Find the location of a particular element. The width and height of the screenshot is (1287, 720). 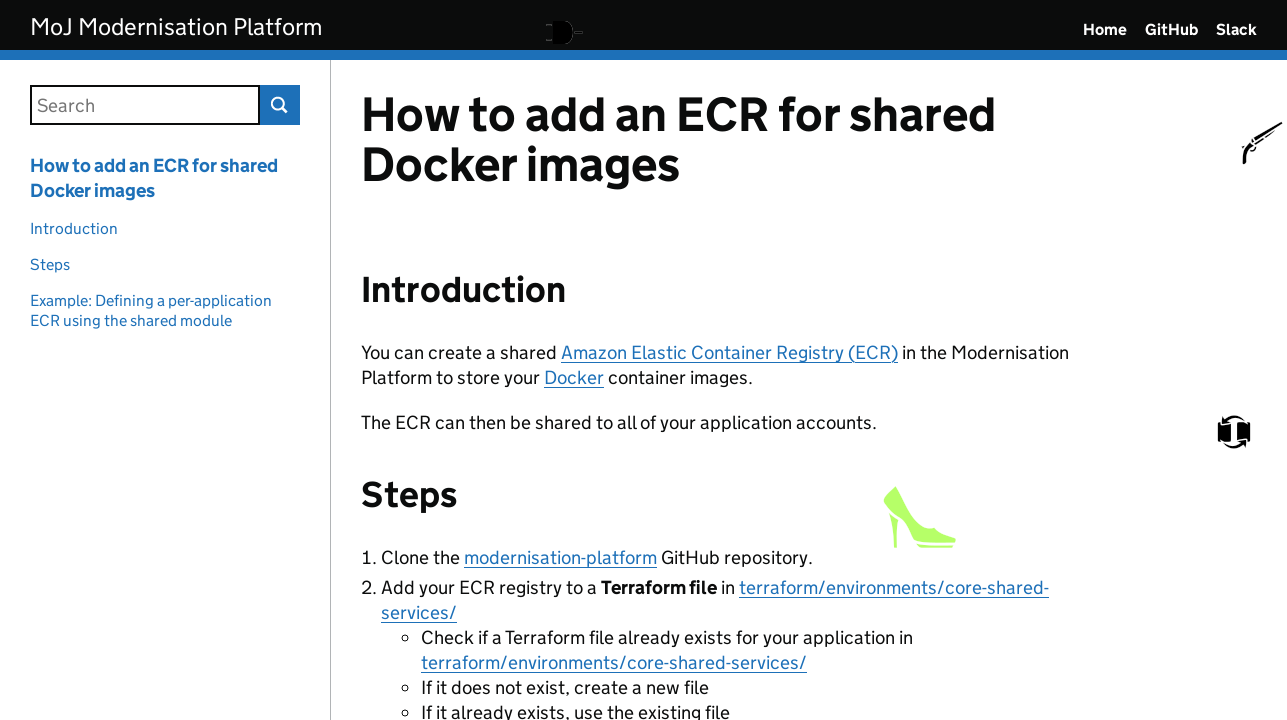

swap or exchange cards is located at coordinates (1234, 432).